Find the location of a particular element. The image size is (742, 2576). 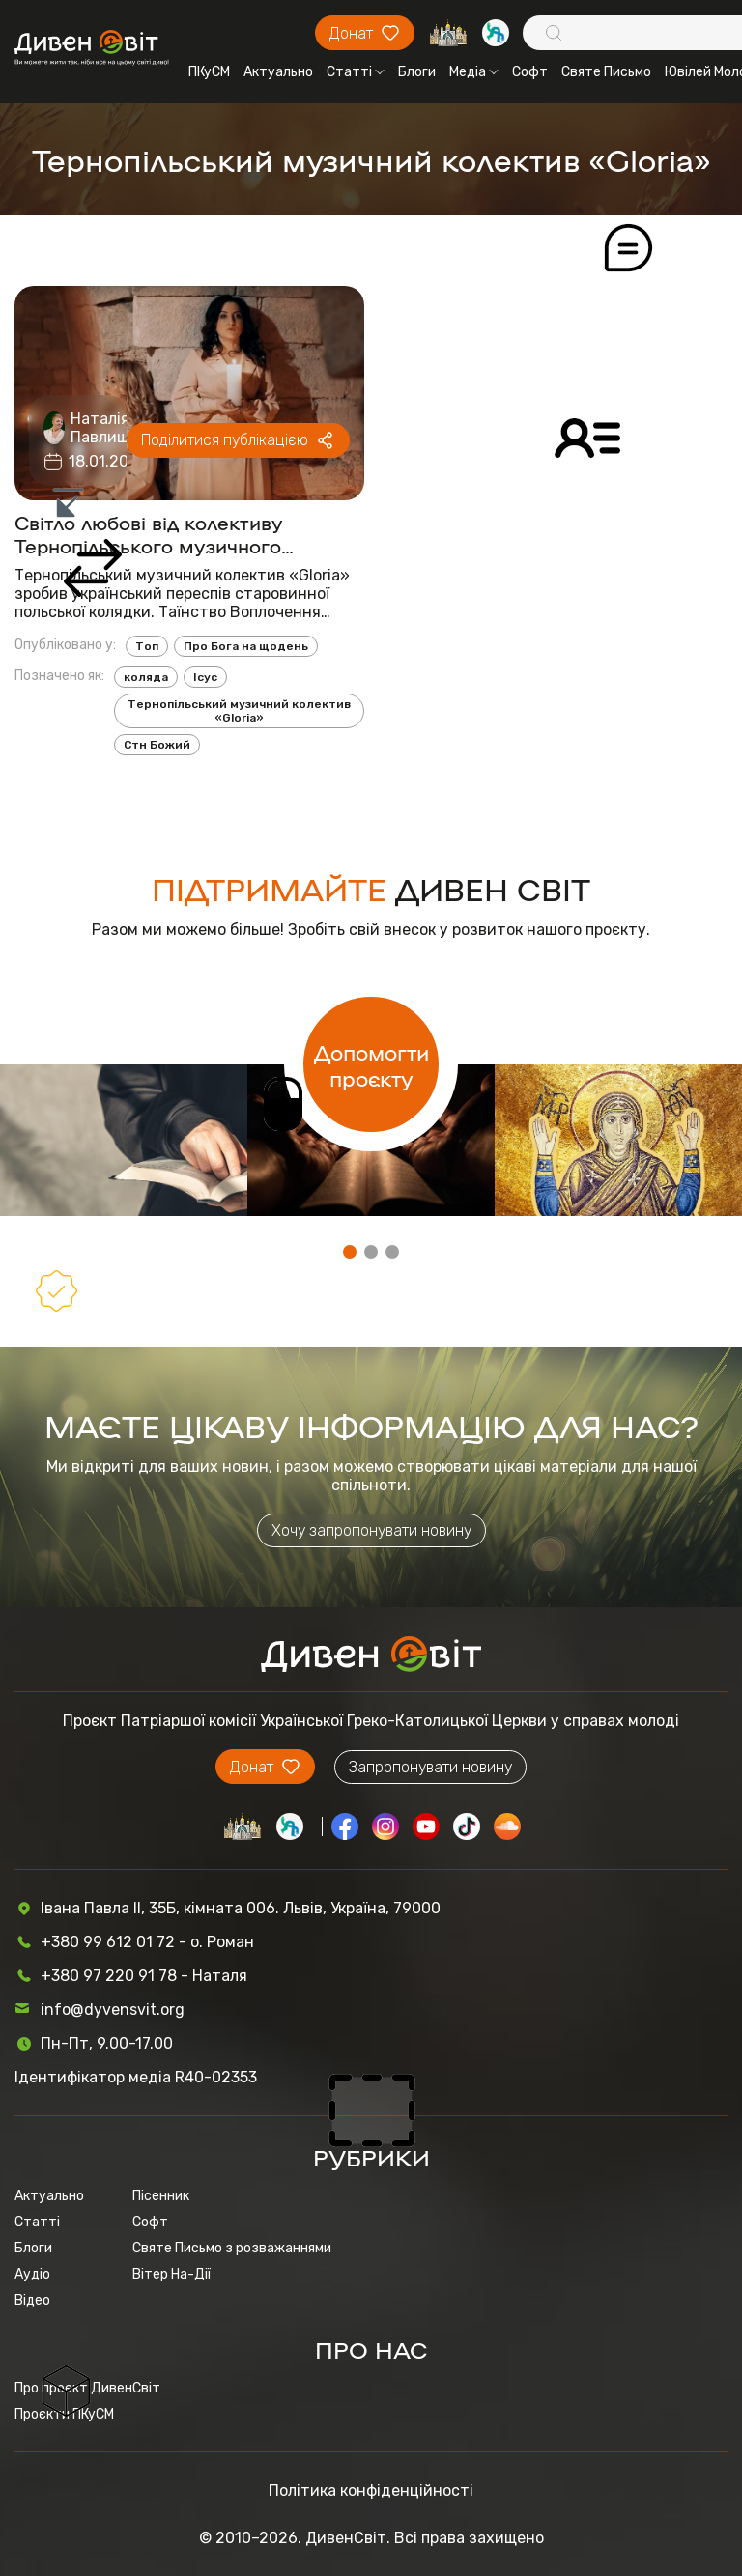

view user list or directory is located at coordinates (586, 438).